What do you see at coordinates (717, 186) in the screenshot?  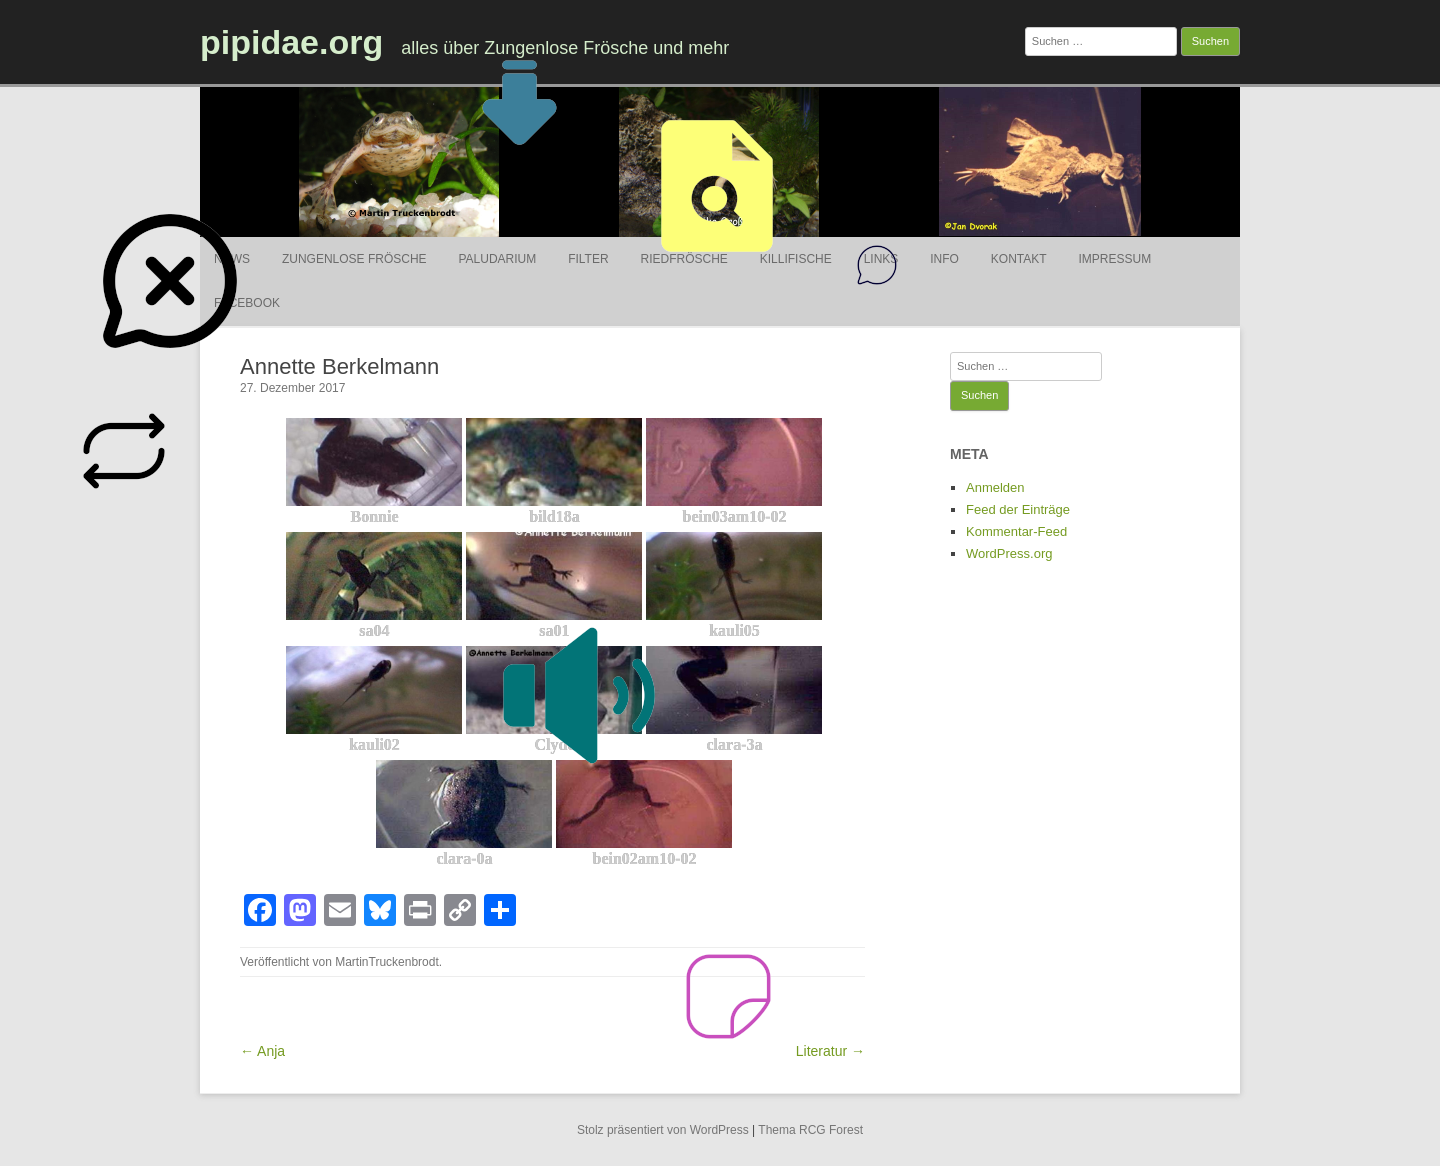 I see `search within a document` at bounding box center [717, 186].